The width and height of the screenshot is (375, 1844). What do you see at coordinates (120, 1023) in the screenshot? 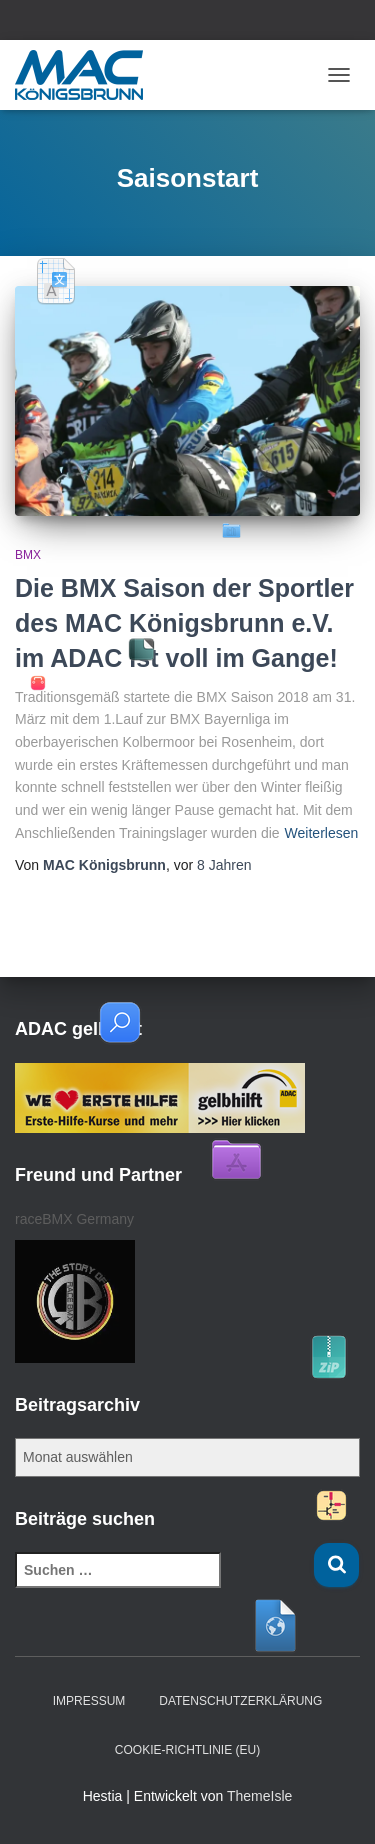
I see `open search or spotlight functionality` at bounding box center [120, 1023].